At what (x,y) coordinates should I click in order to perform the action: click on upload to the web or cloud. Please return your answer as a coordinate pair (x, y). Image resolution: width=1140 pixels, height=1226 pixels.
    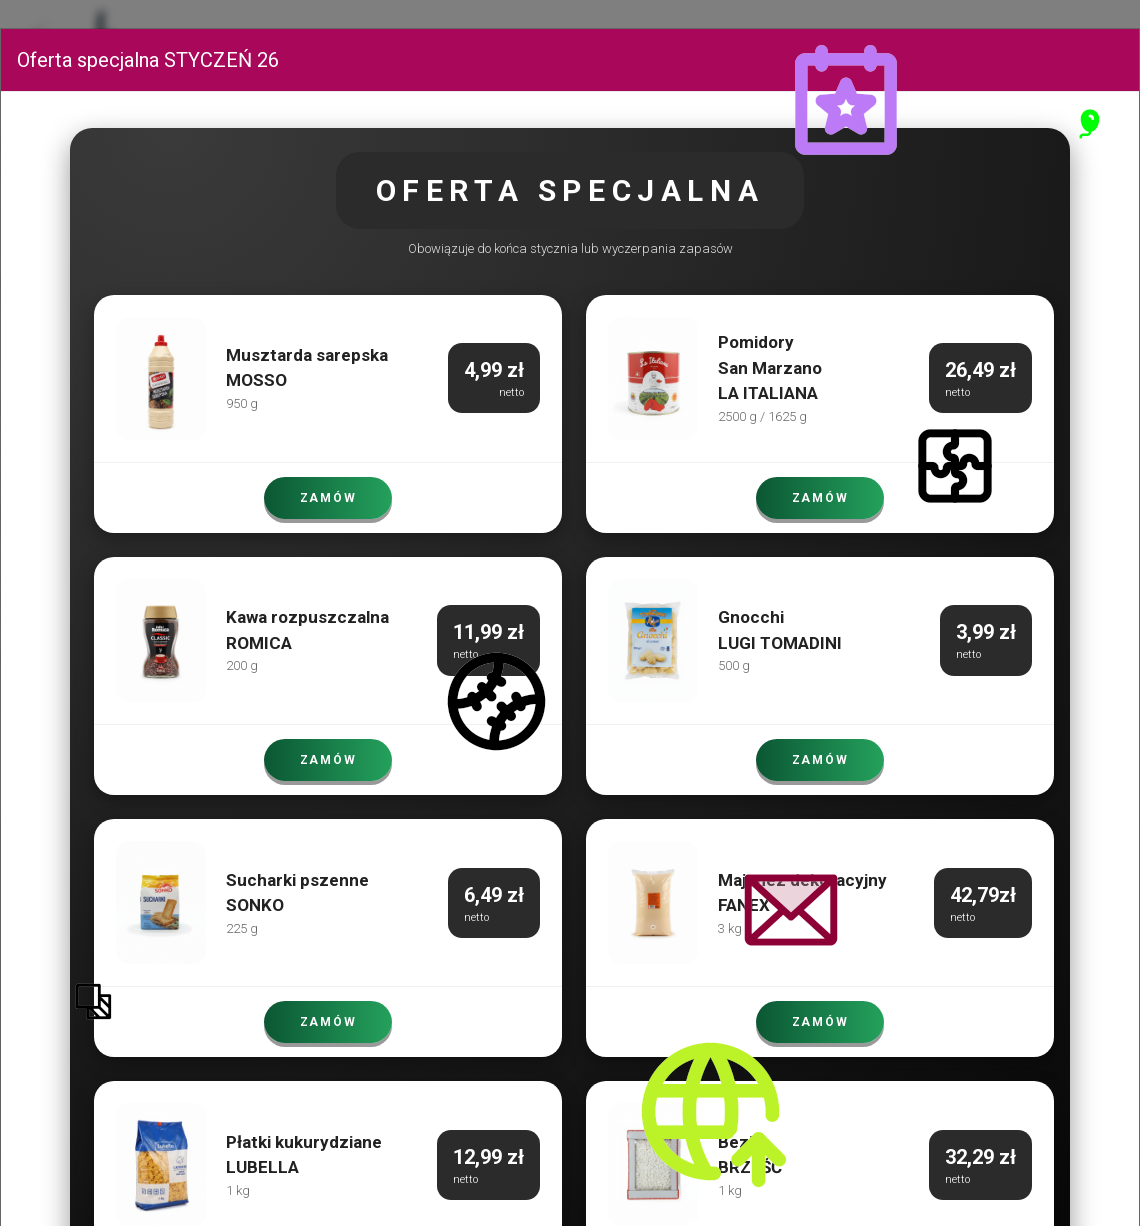
    Looking at the image, I should click on (710, 1111).